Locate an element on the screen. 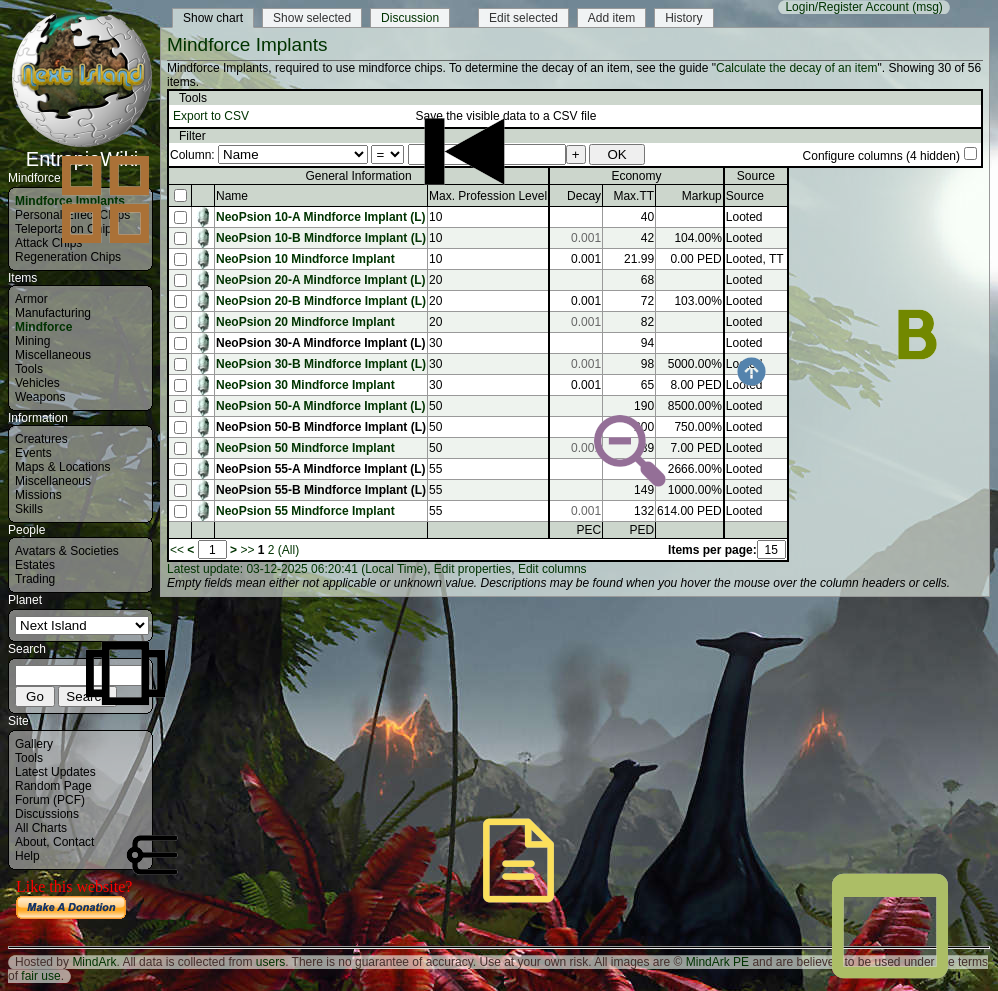 The height and width of the screenshot is (991, 998). view content in carousel mode is located at coordinates (125, 673).